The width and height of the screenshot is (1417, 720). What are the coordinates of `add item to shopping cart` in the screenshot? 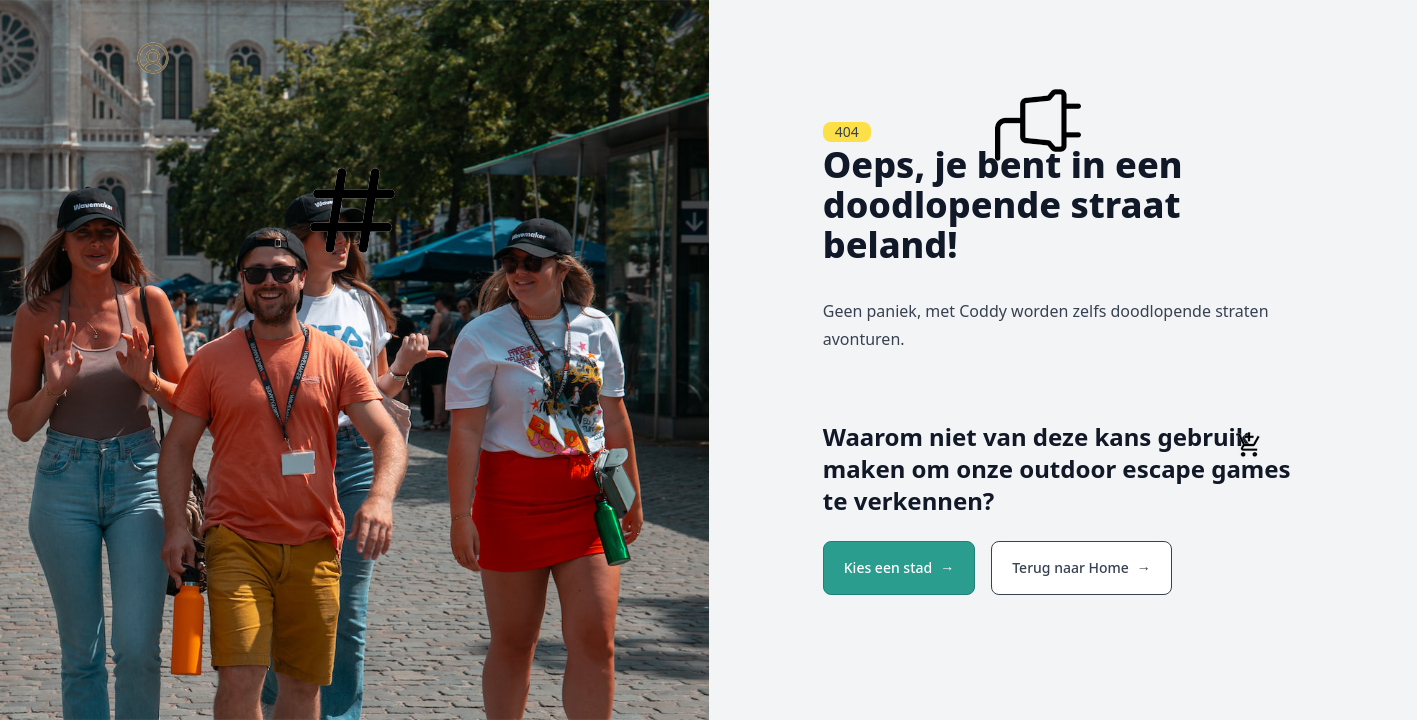 It's located at (1249, 445).